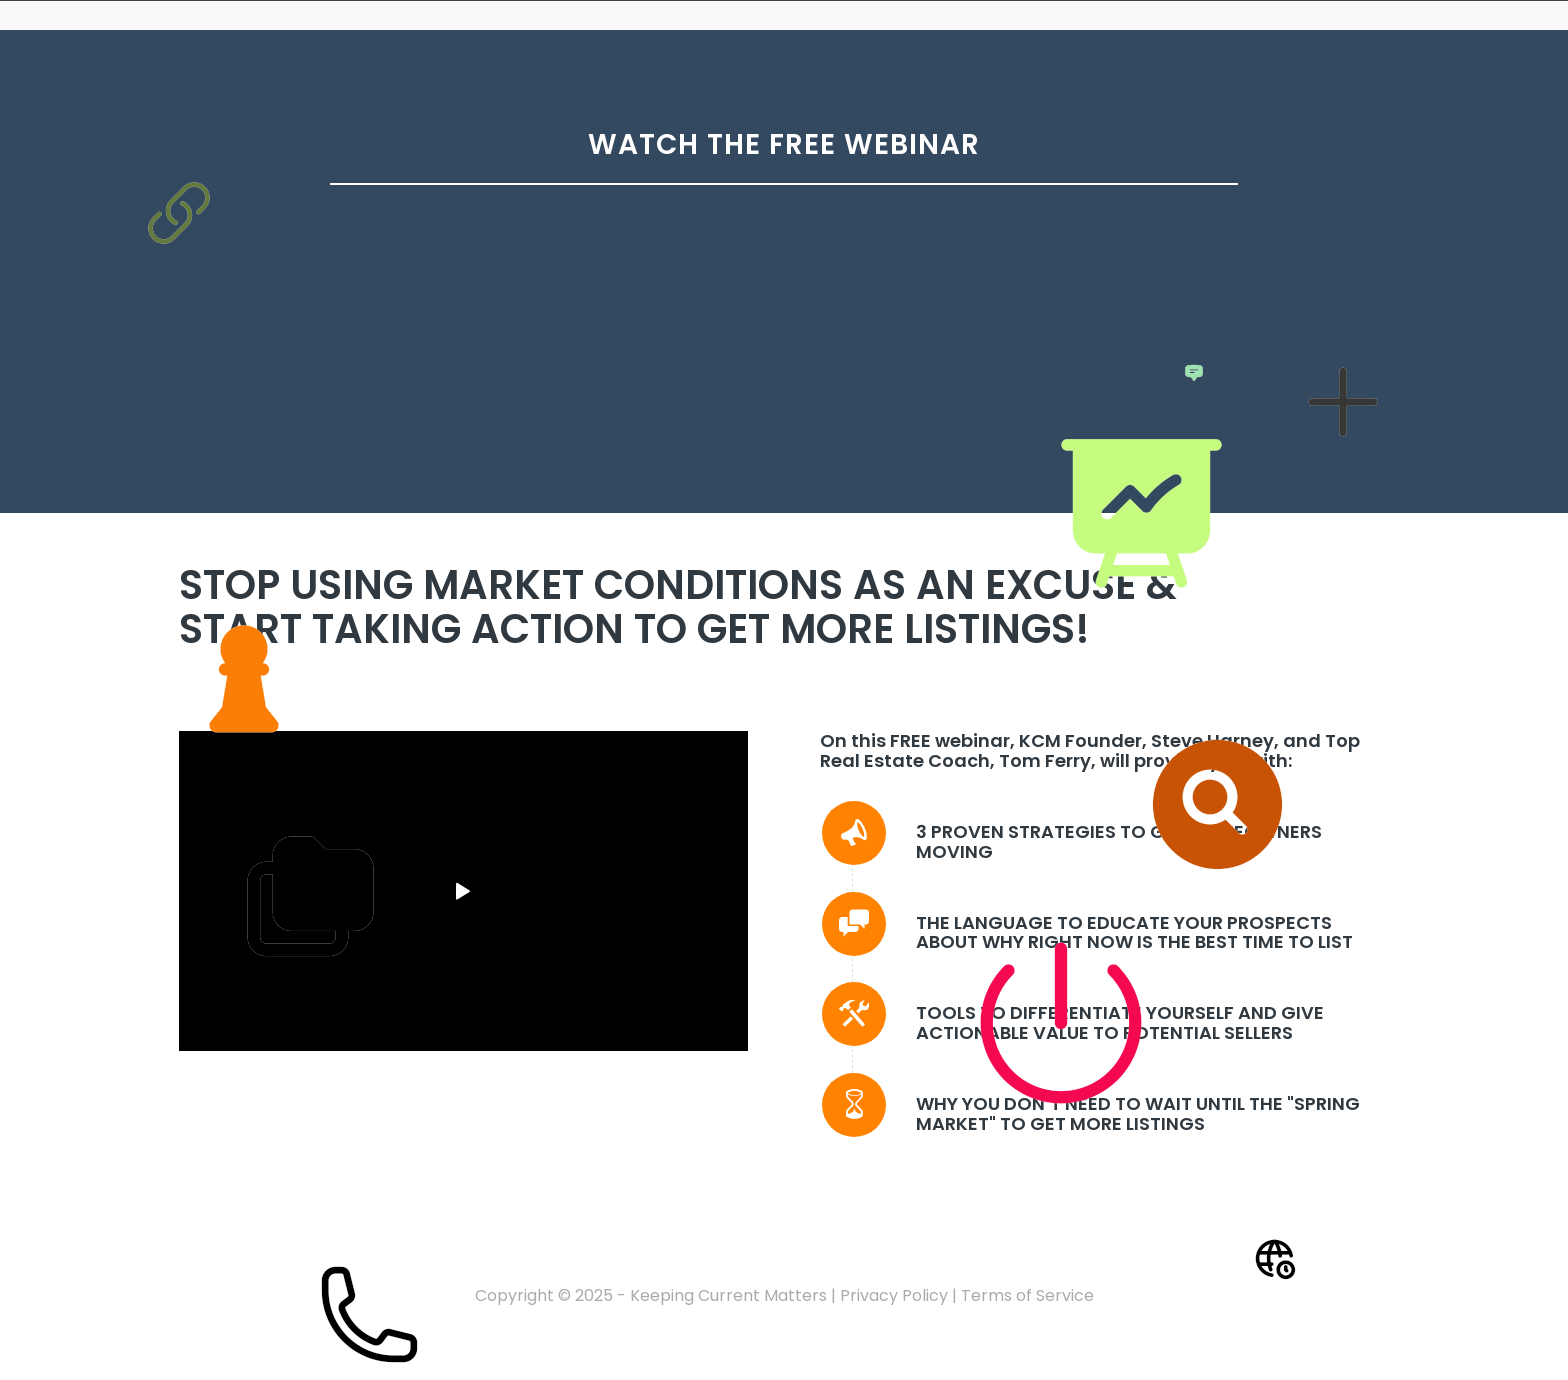  What do you see at coordinates (179, 213) in the screenshot?
I see `copy or share a link` at bounding box center [179, 213].